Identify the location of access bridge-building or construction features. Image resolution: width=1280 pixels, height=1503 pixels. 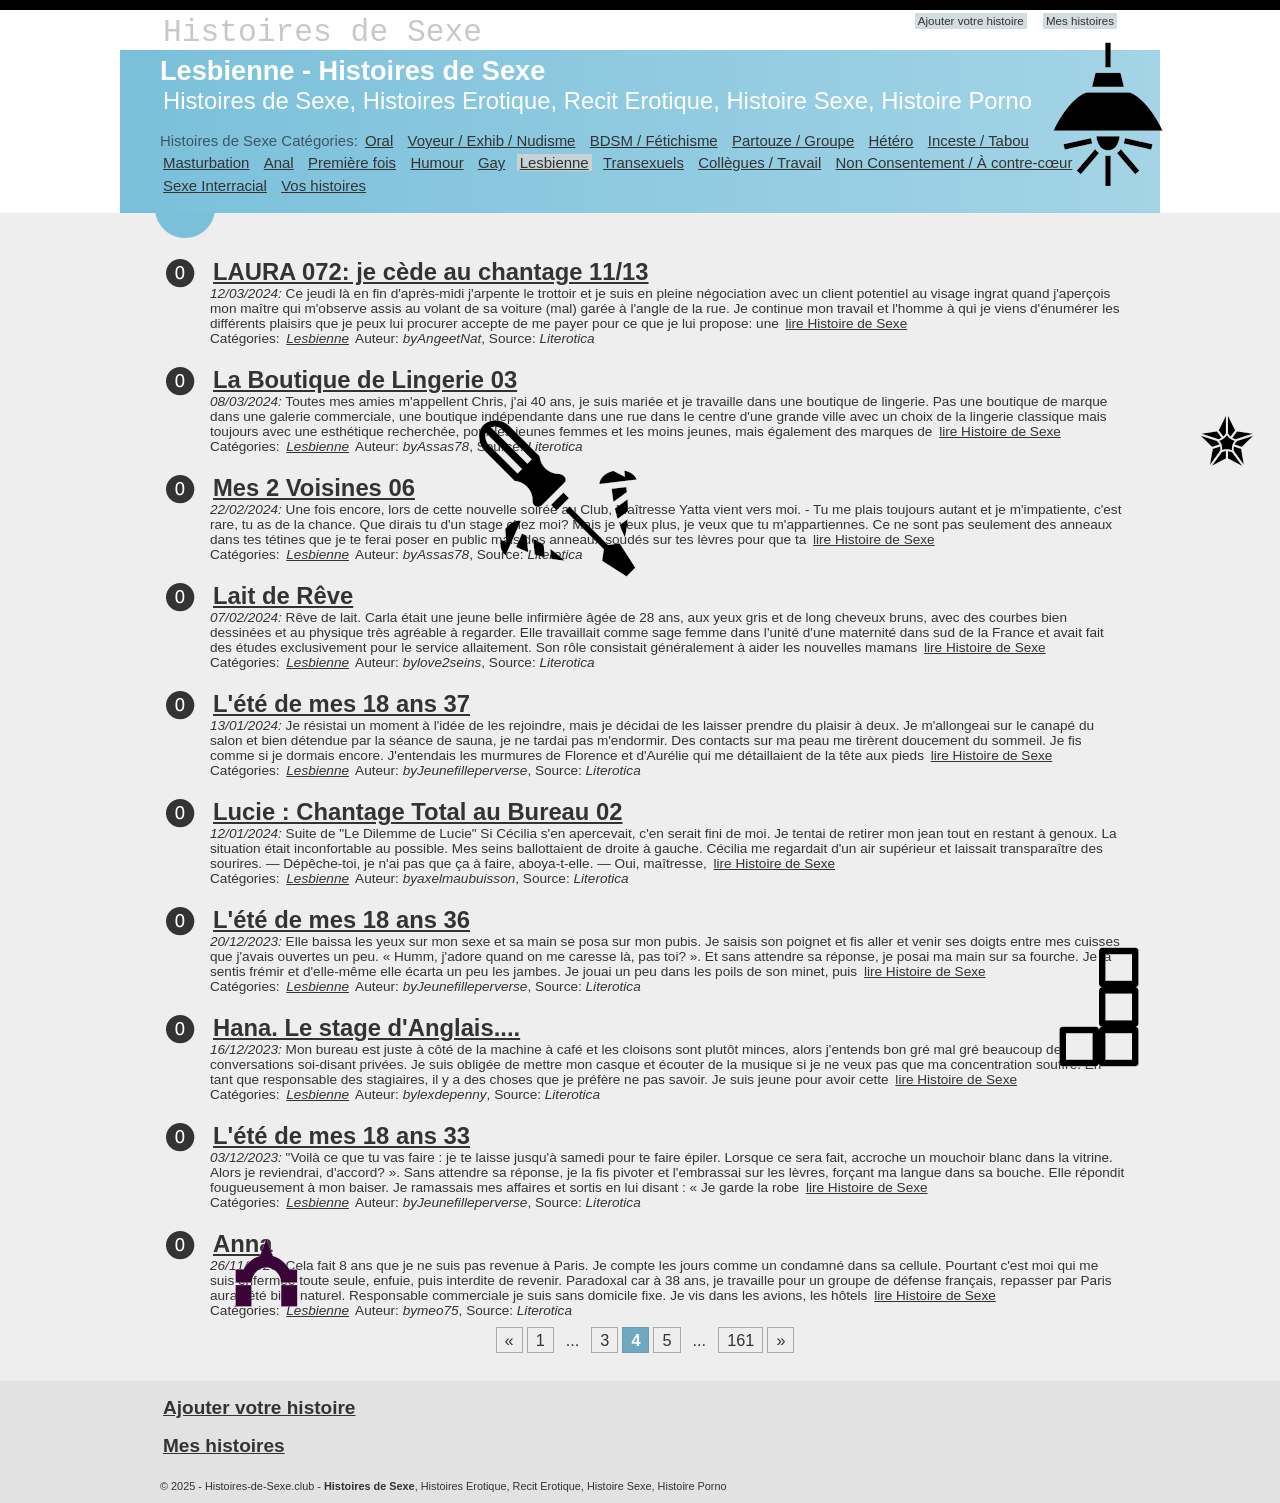
(266, 1272).